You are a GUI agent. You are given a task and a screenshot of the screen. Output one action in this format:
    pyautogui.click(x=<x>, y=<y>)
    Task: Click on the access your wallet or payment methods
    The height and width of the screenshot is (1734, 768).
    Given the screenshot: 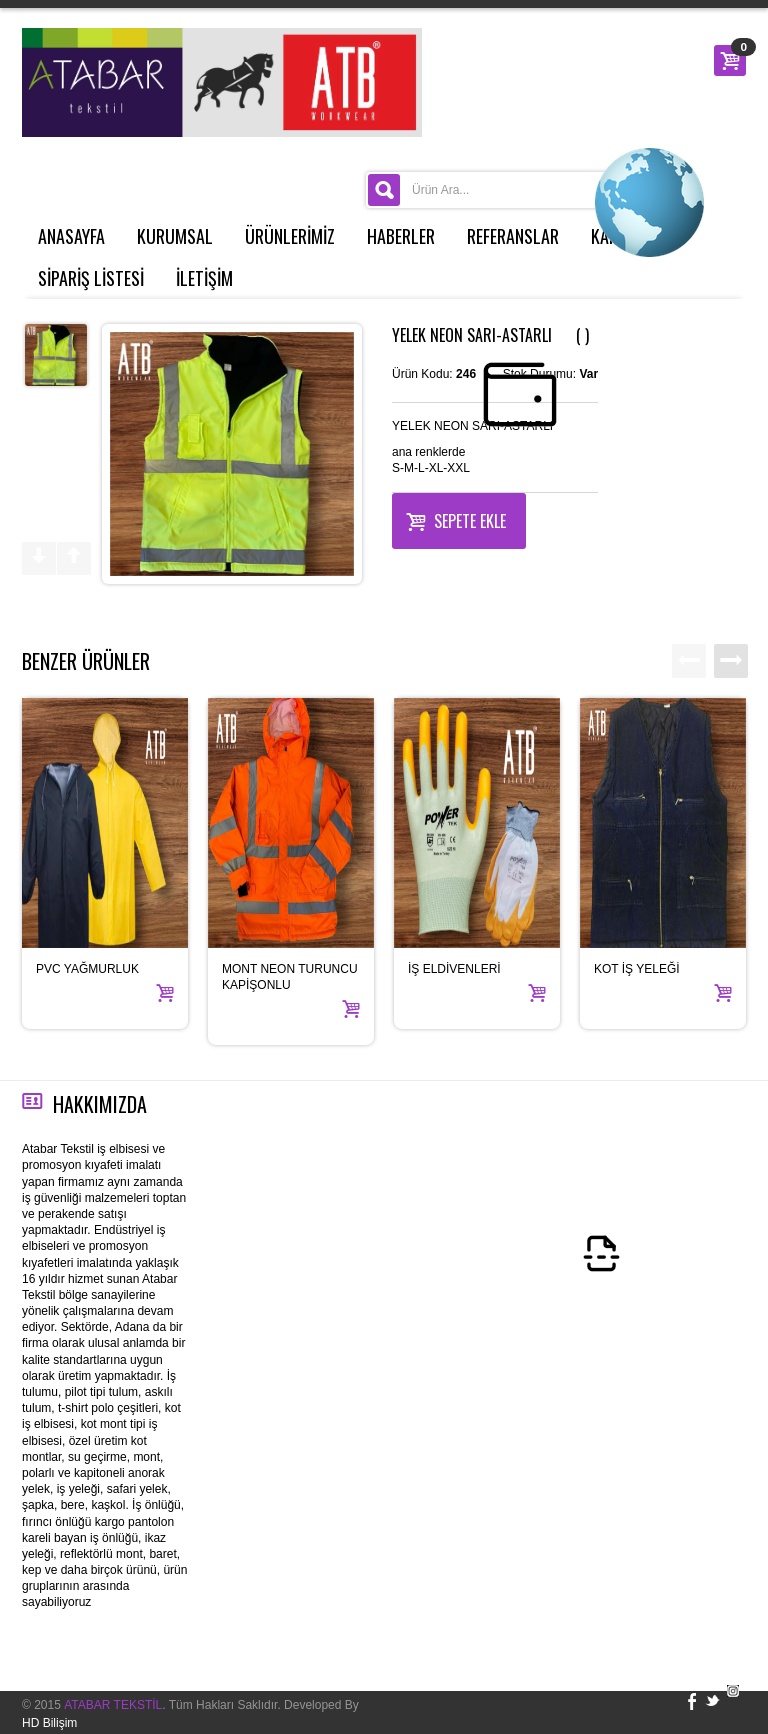 What is the action you would take?
    pyautogui.click(x=518, y=397)
    